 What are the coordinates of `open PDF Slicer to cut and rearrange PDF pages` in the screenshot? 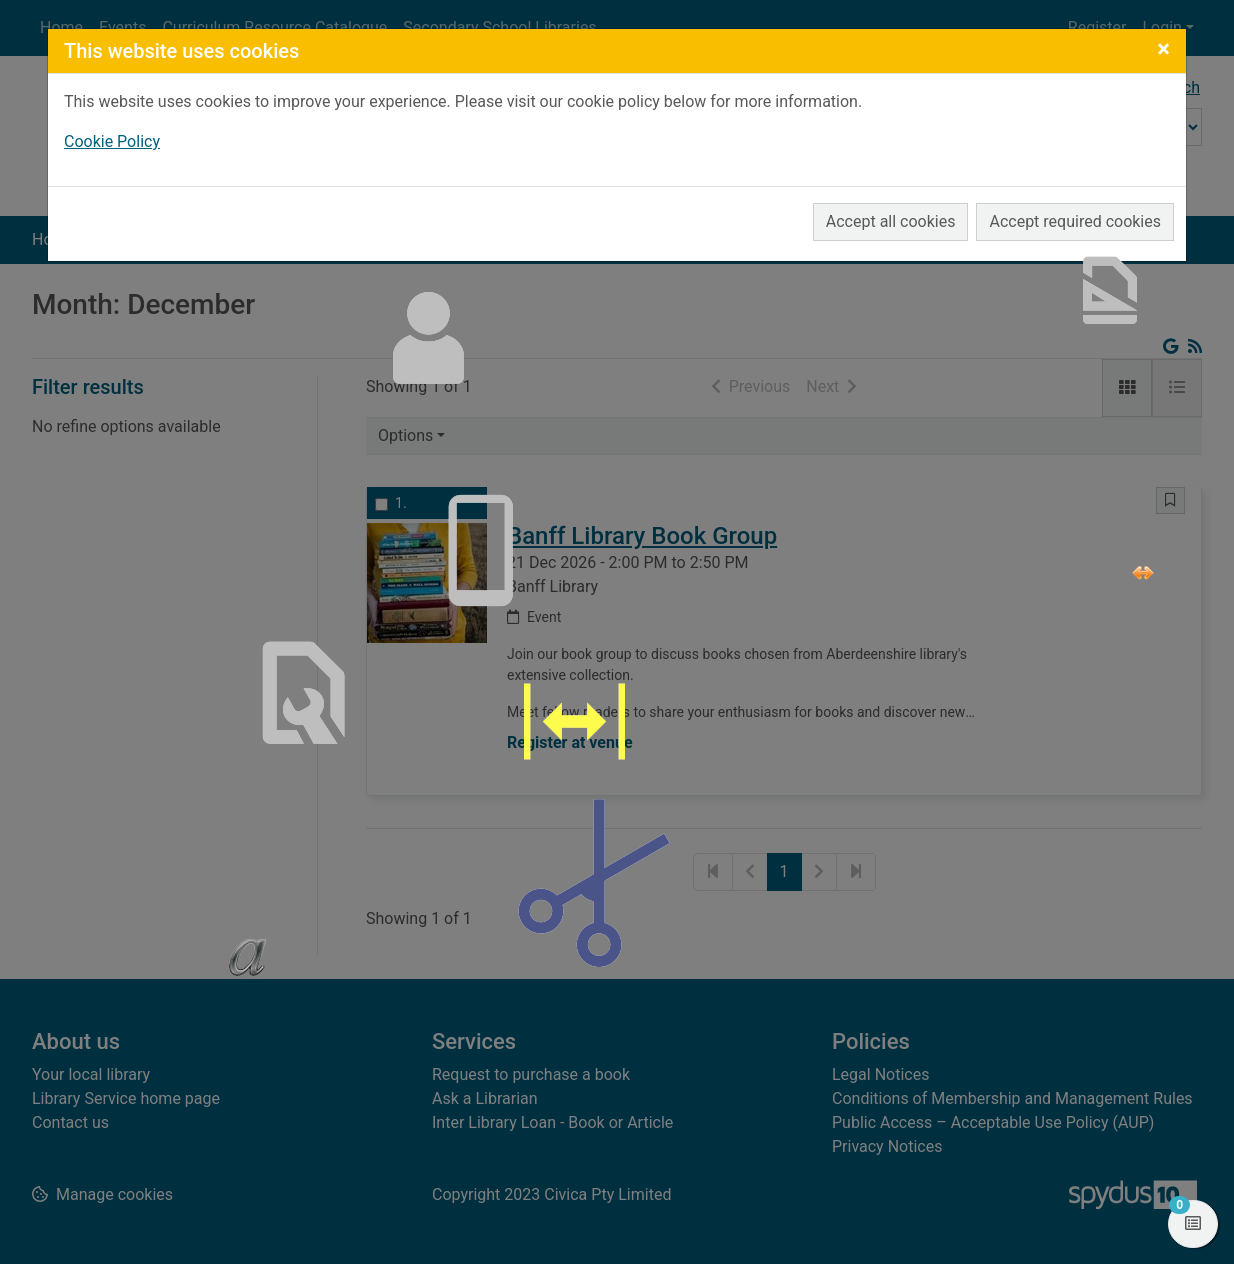 It's located at (593, 877).